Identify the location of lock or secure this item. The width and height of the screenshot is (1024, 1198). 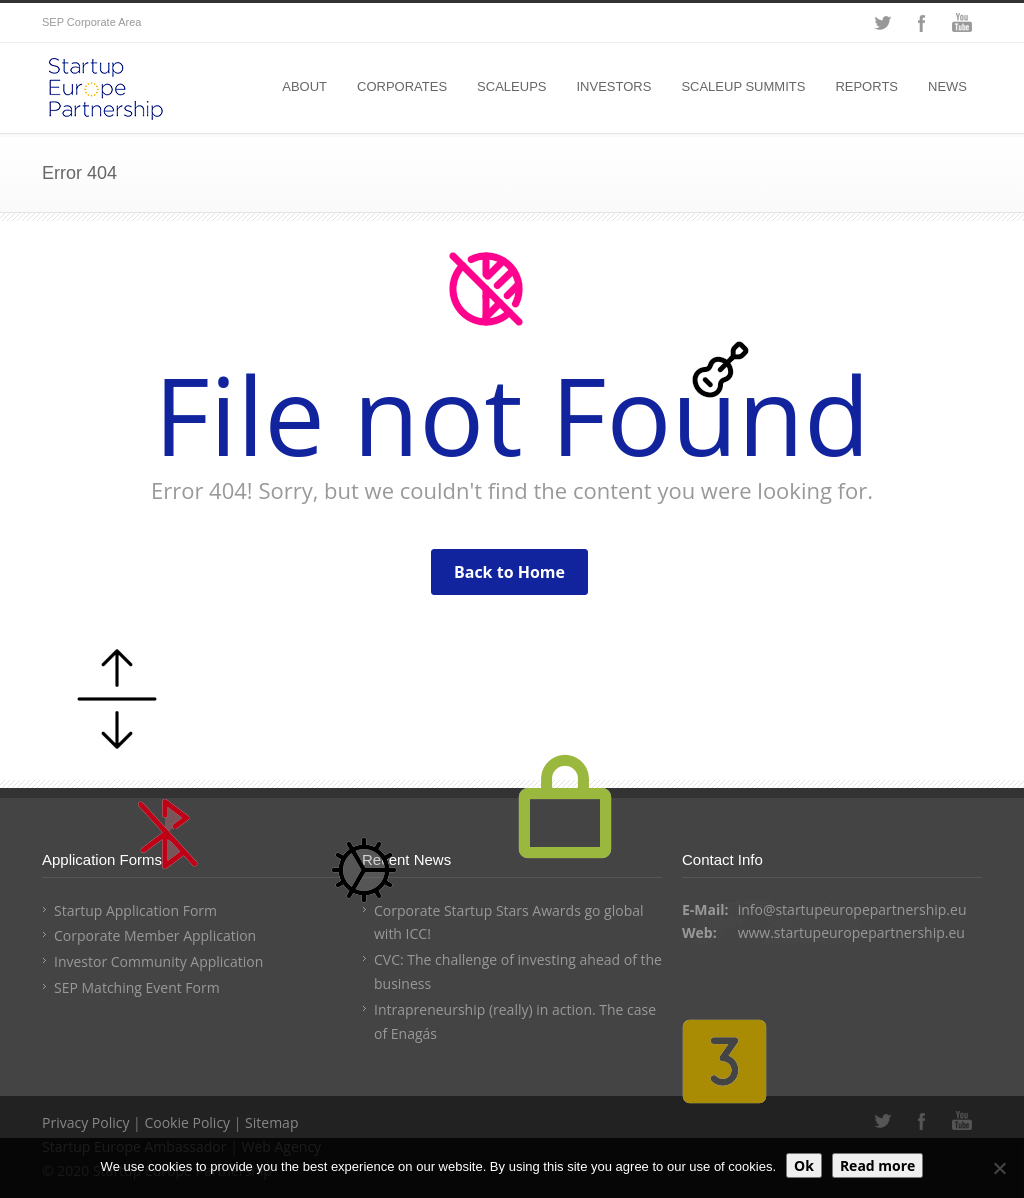
(565, 812).